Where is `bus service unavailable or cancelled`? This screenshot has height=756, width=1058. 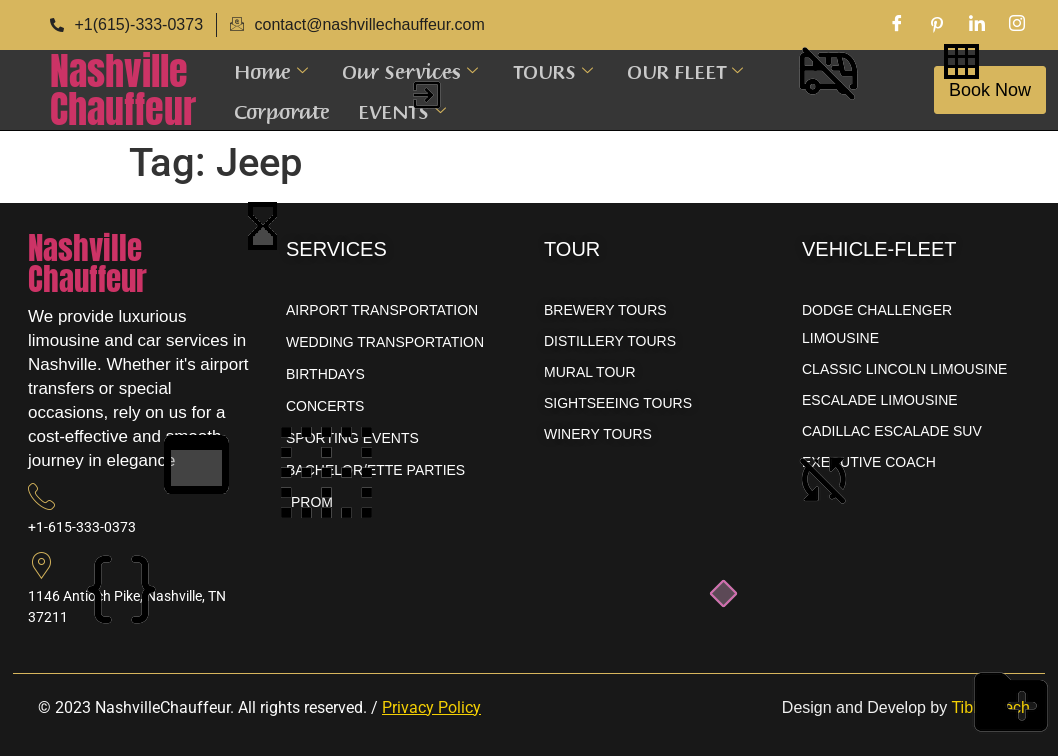
bus service unavailable or cancelled is located at coordinates (828, 73).